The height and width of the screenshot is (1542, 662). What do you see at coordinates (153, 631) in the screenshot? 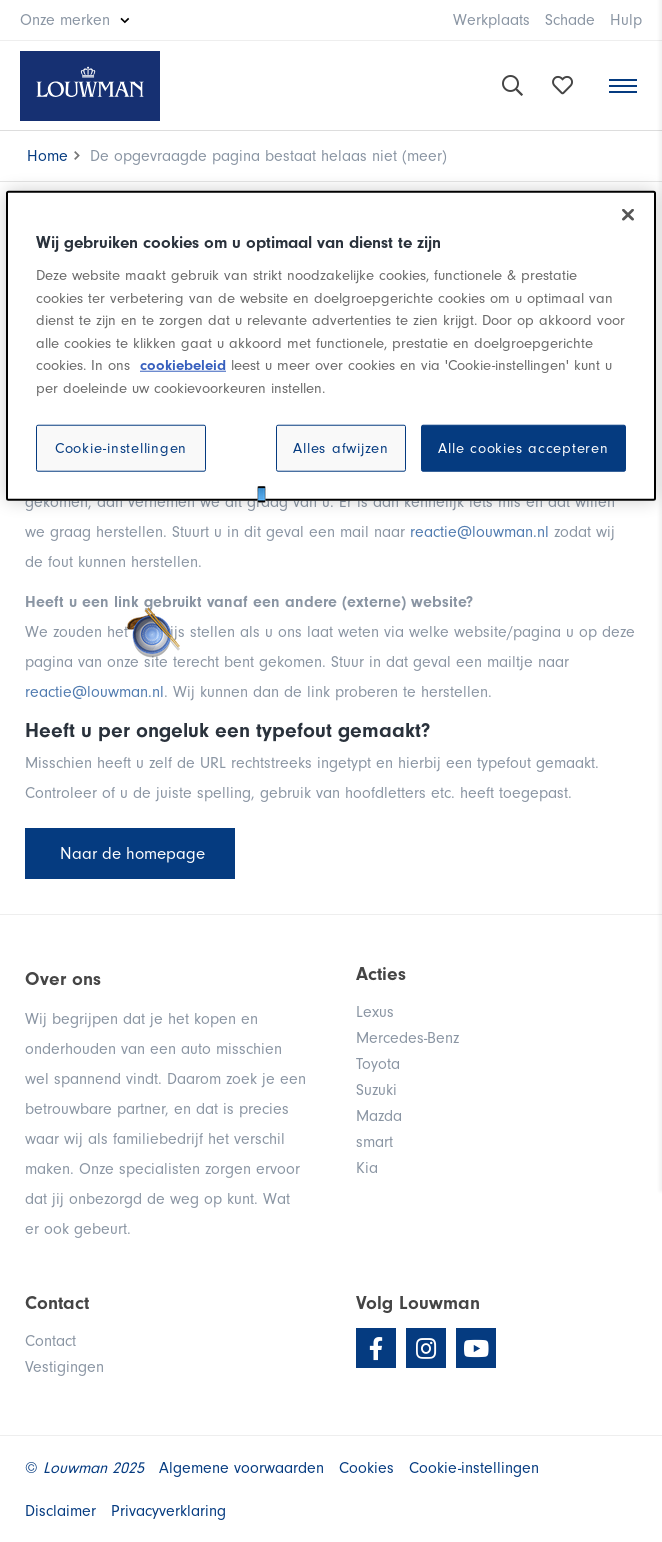
I see `sync services application icon` at bounding box center [153, 631].